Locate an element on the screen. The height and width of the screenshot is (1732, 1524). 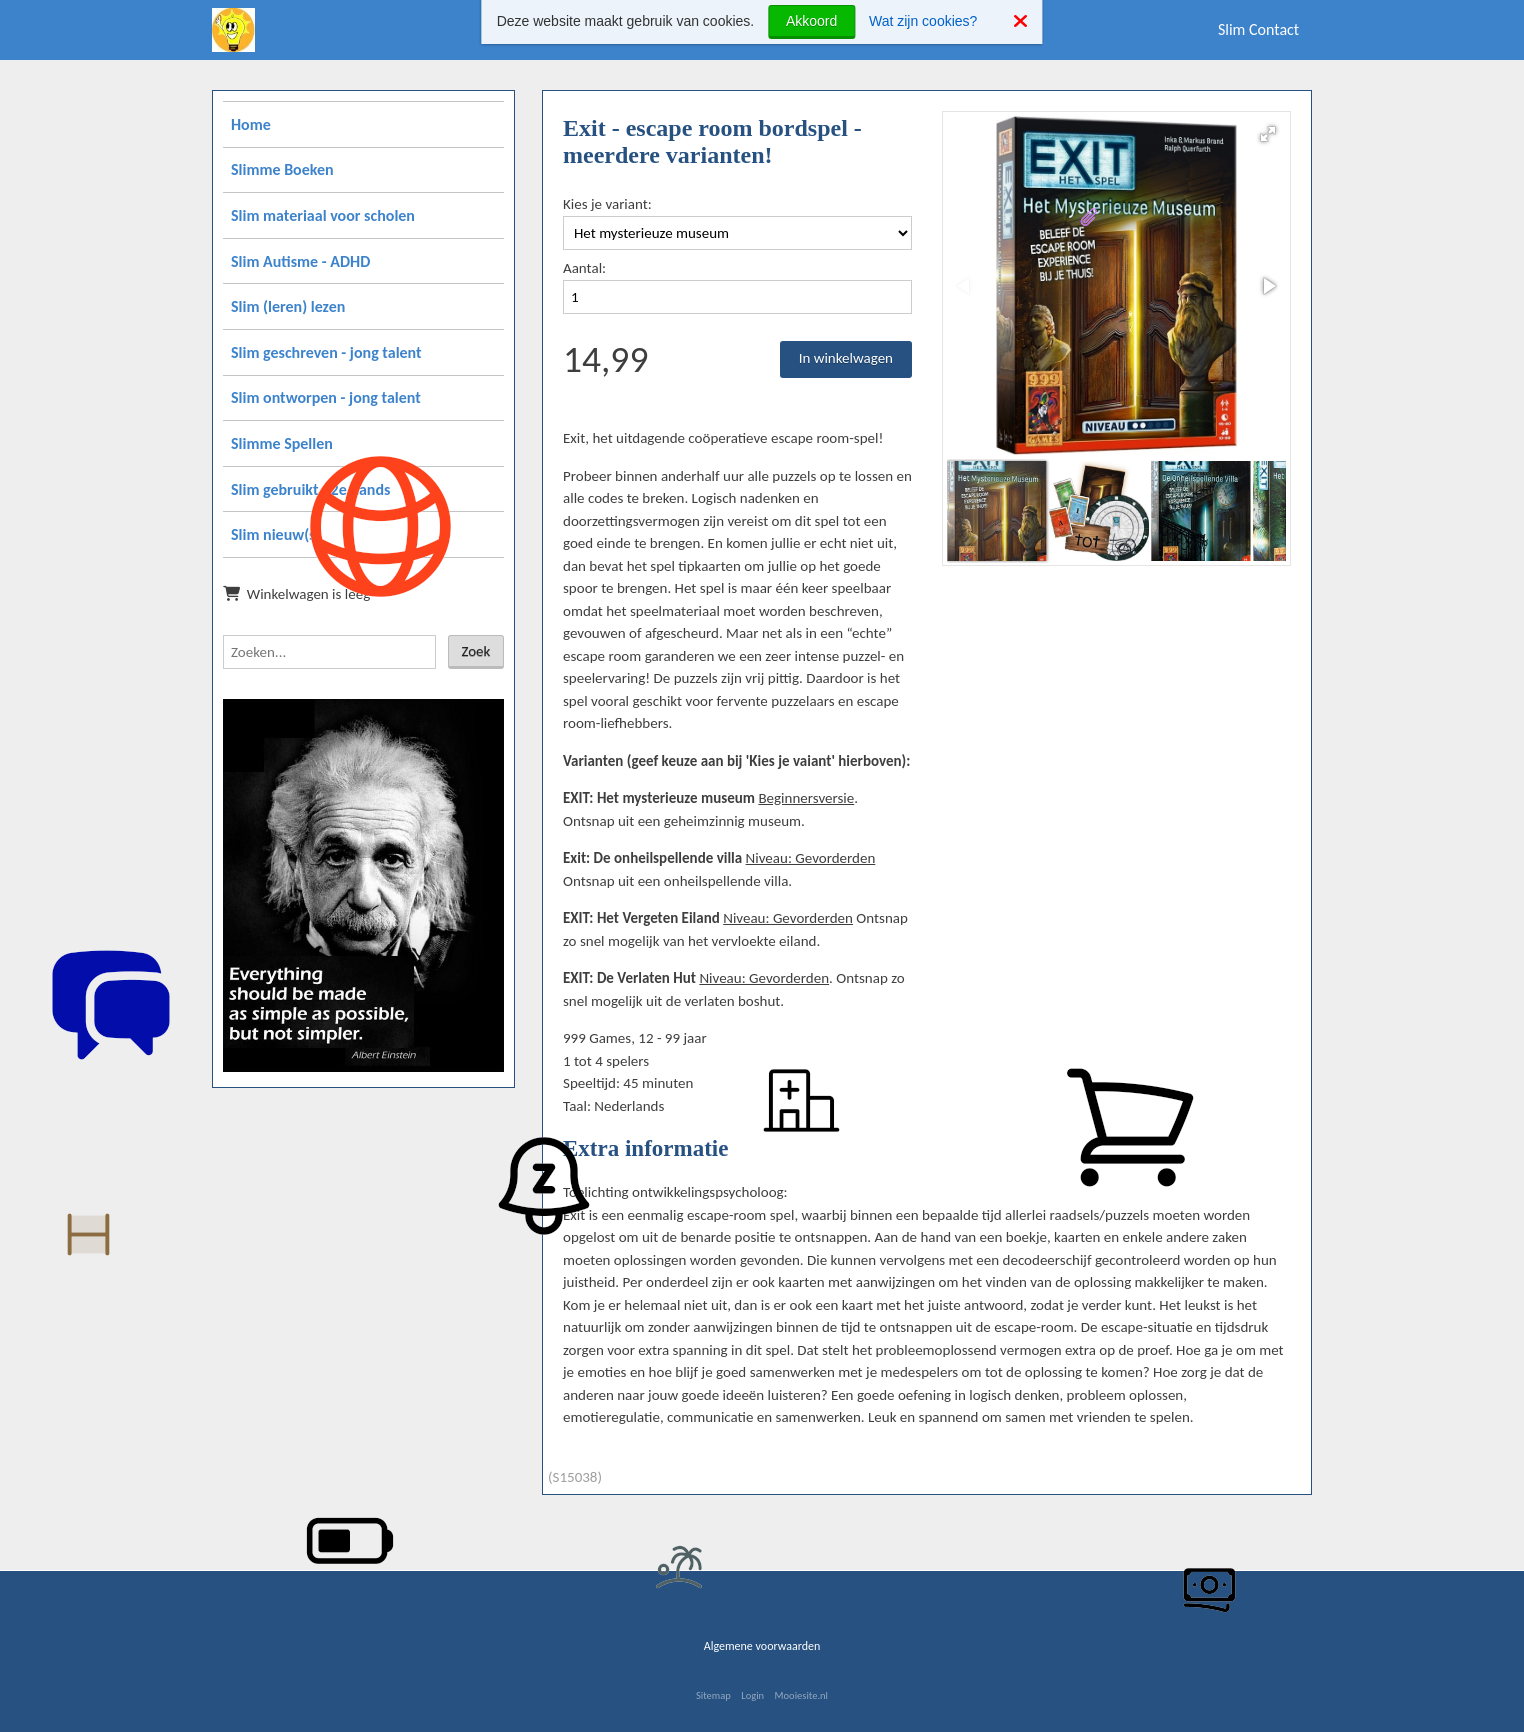
attach a file to your message is located at coordinates (1089, 217).